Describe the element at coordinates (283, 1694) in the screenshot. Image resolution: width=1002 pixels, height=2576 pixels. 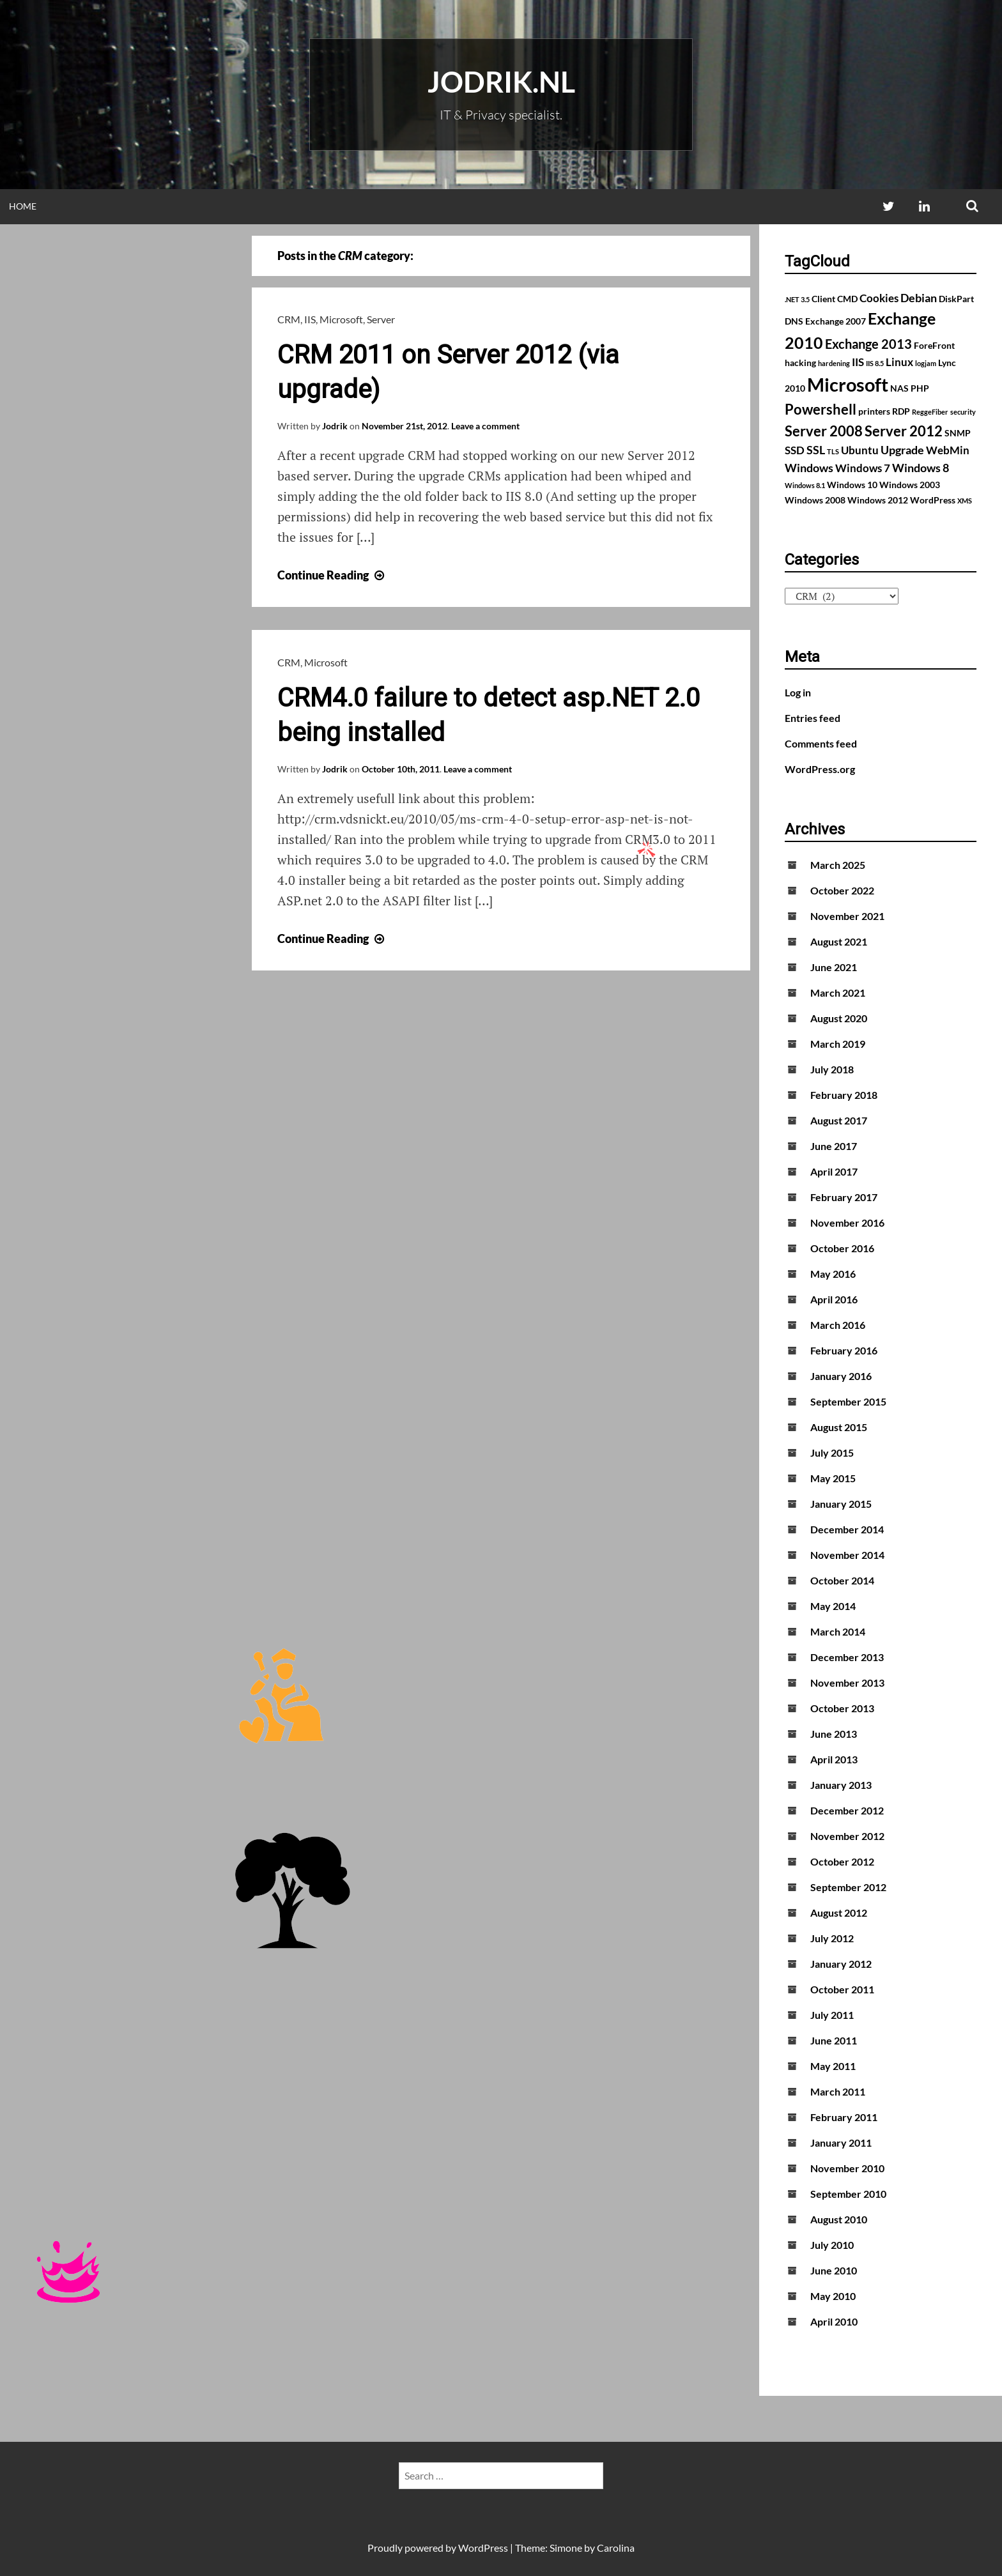
I see `the empress tarot card` at that location.